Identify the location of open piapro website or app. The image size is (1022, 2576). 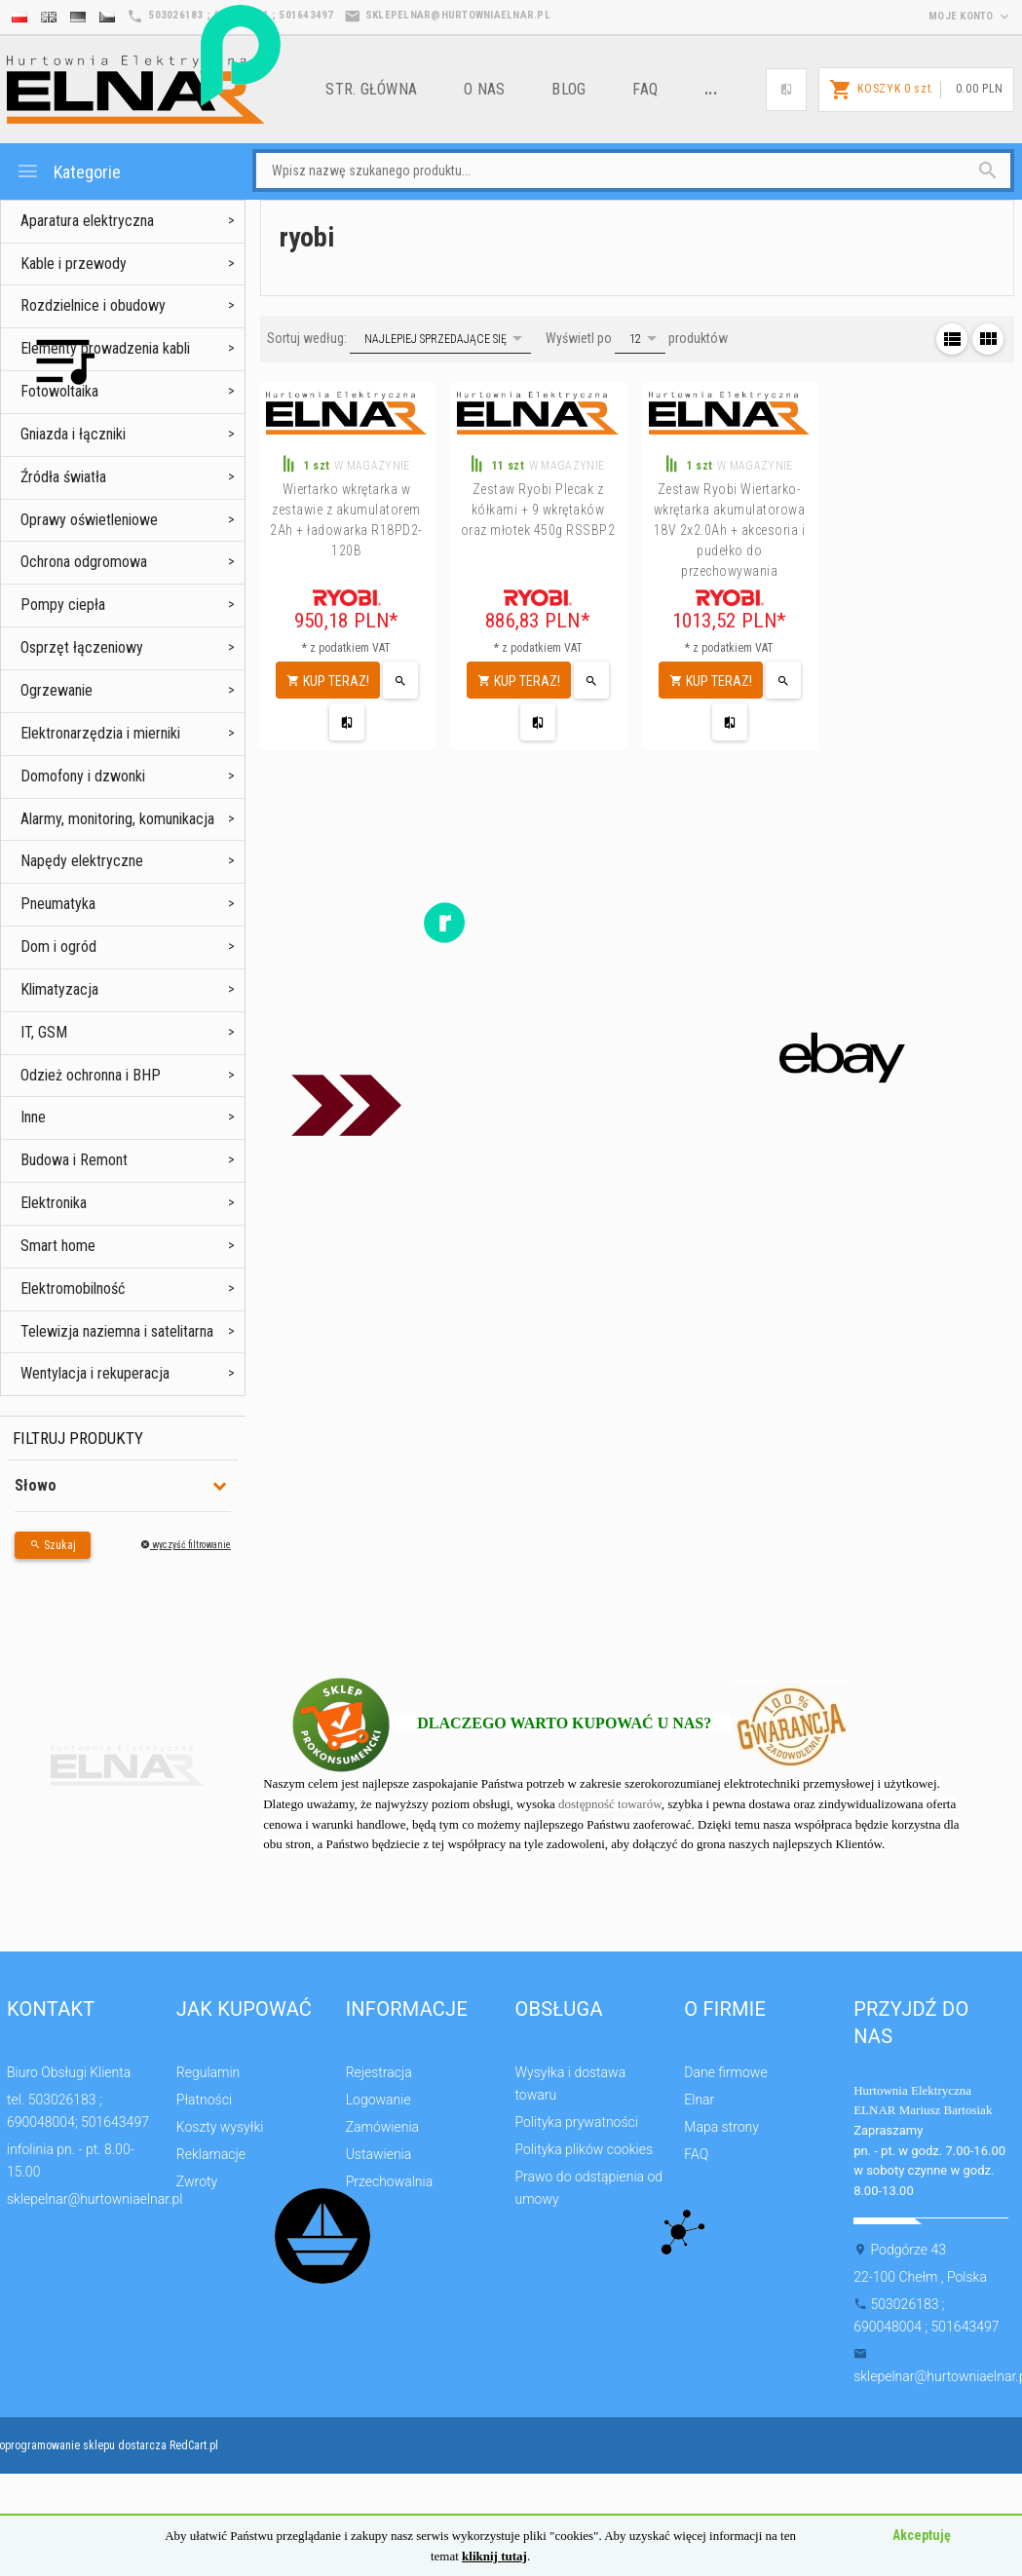
(241, 56).